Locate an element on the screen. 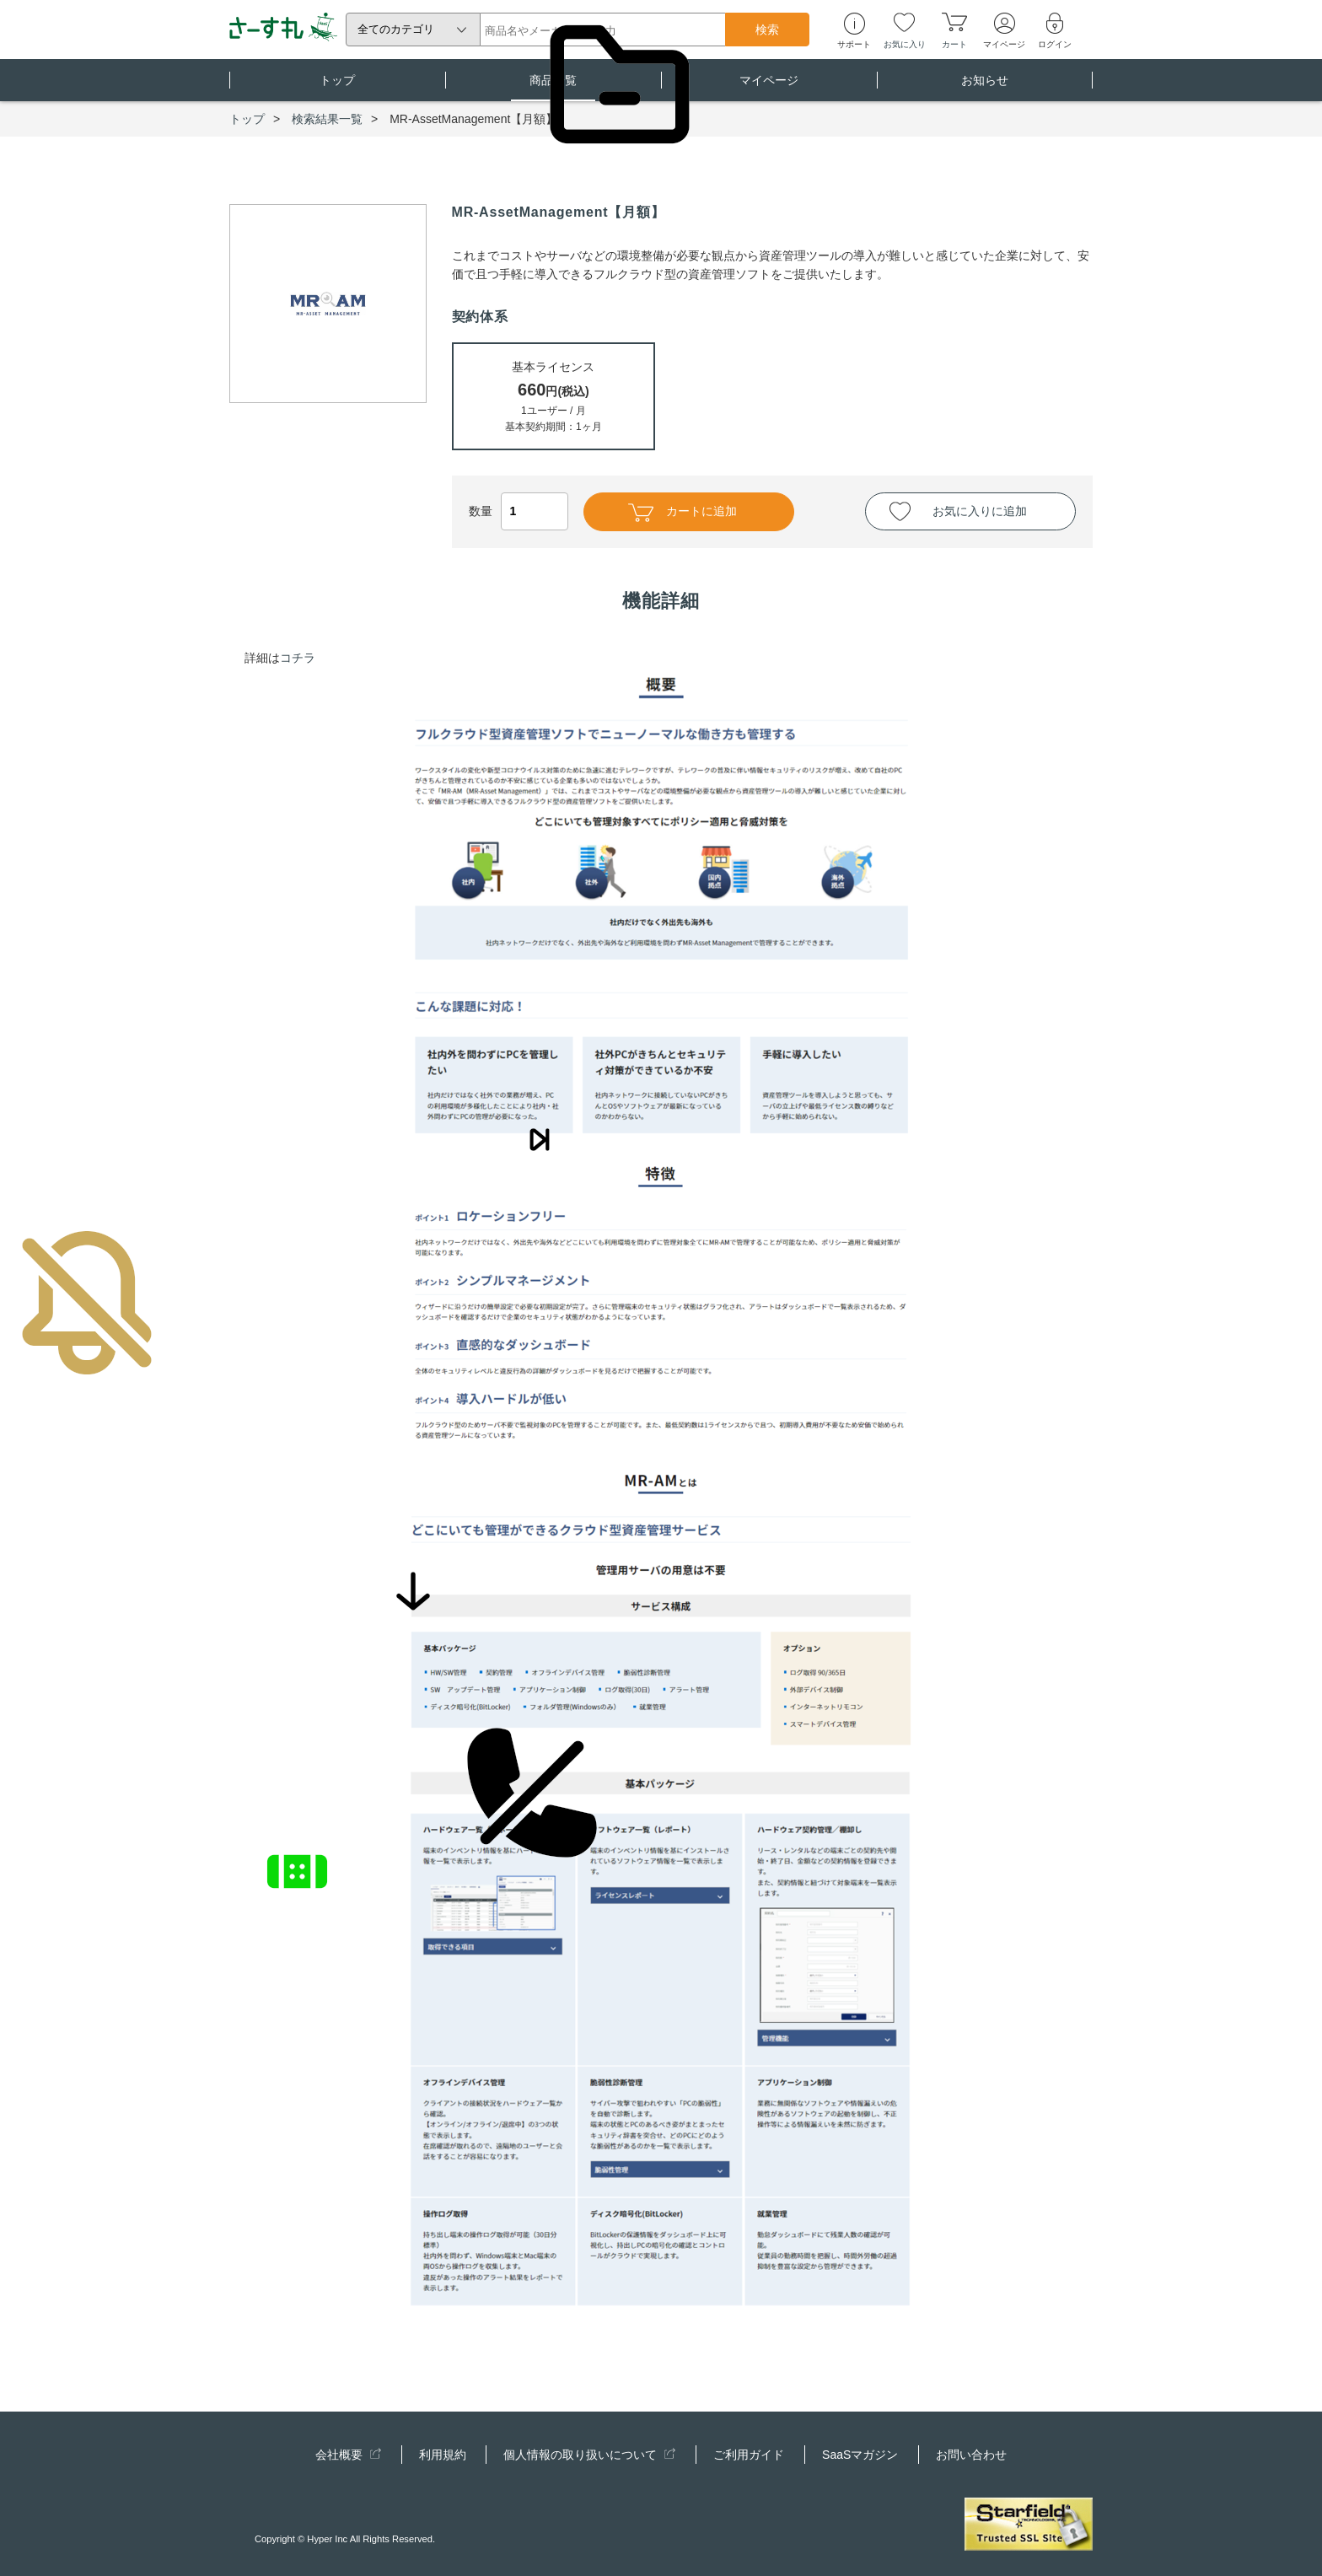 Image resolution: width=1322 pixels, height=2576 pixels. download a file or content is located at coordinates (413, 1591).